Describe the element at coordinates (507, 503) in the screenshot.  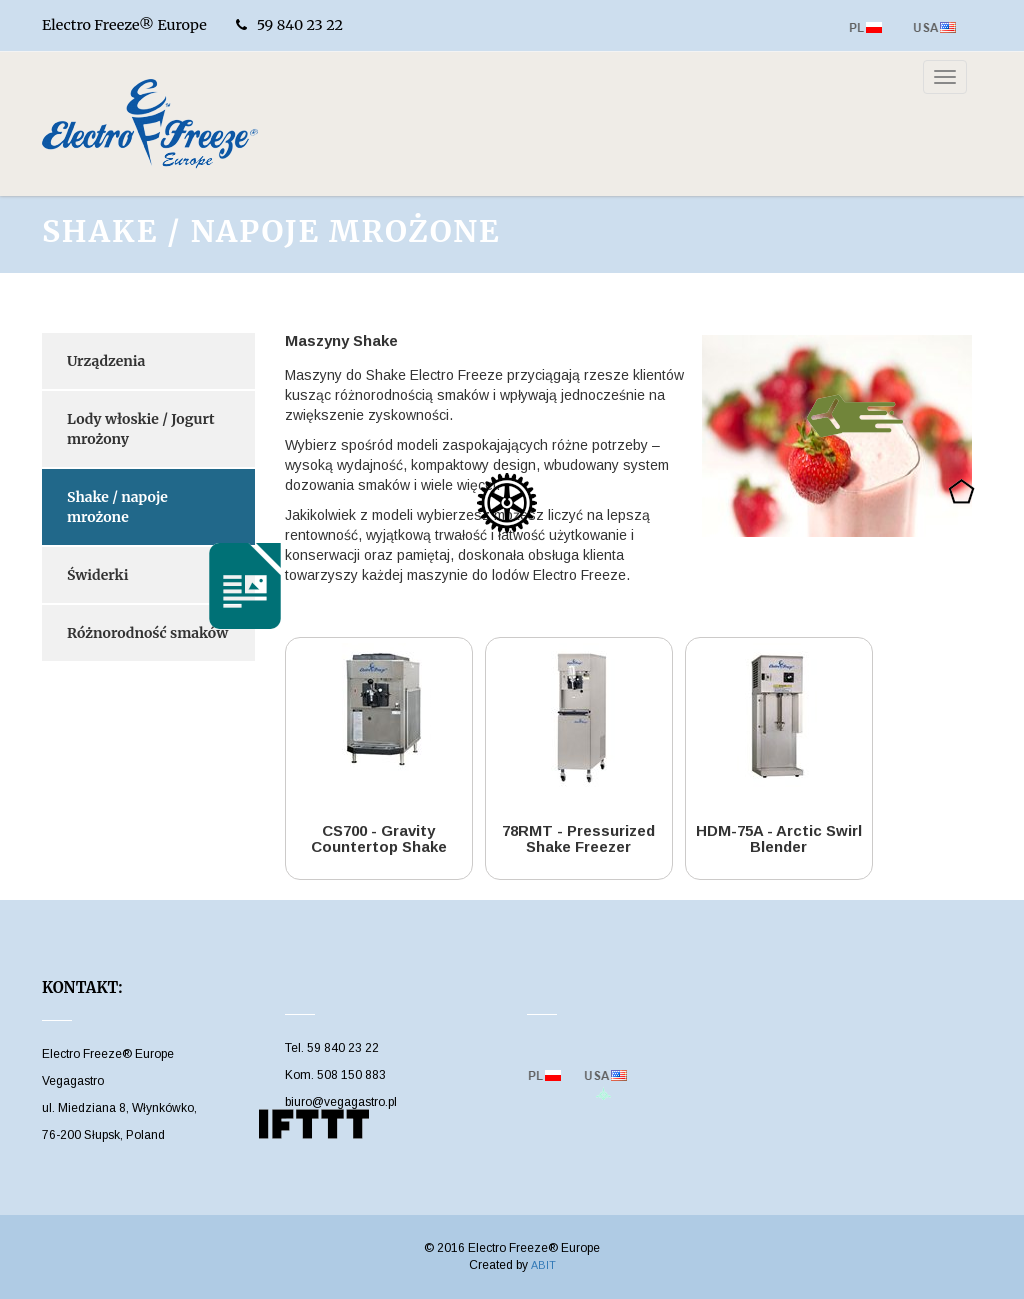
I see `Rotary International organization logo` at that location.